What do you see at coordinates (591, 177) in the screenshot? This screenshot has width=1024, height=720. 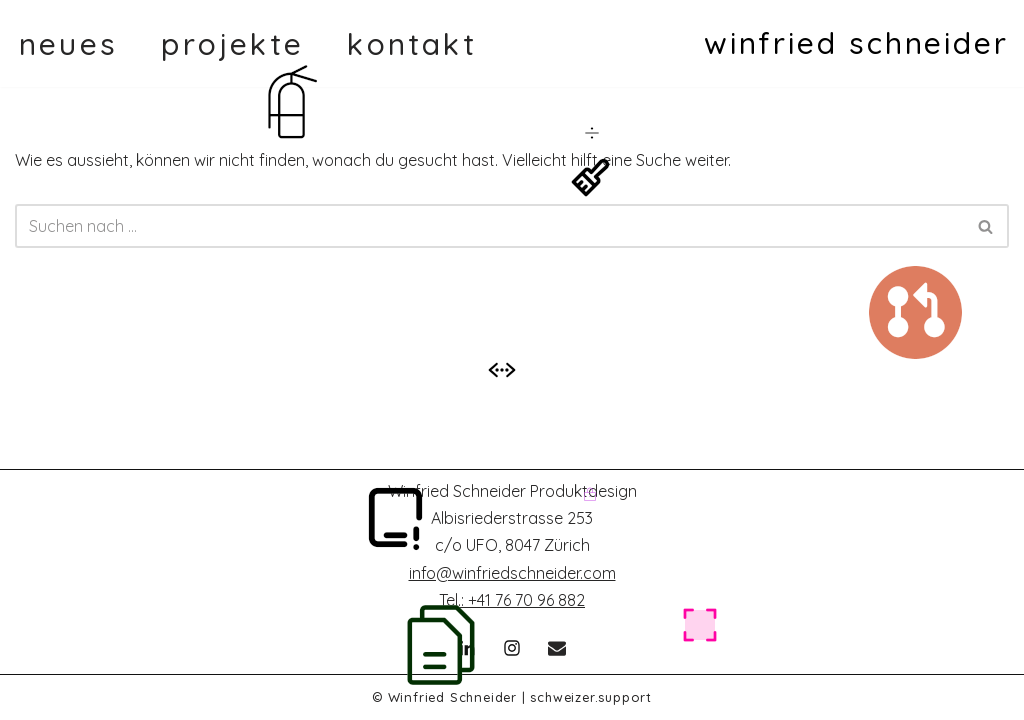 I see `access painting or drawing tools` at bounding box center [591, 177].